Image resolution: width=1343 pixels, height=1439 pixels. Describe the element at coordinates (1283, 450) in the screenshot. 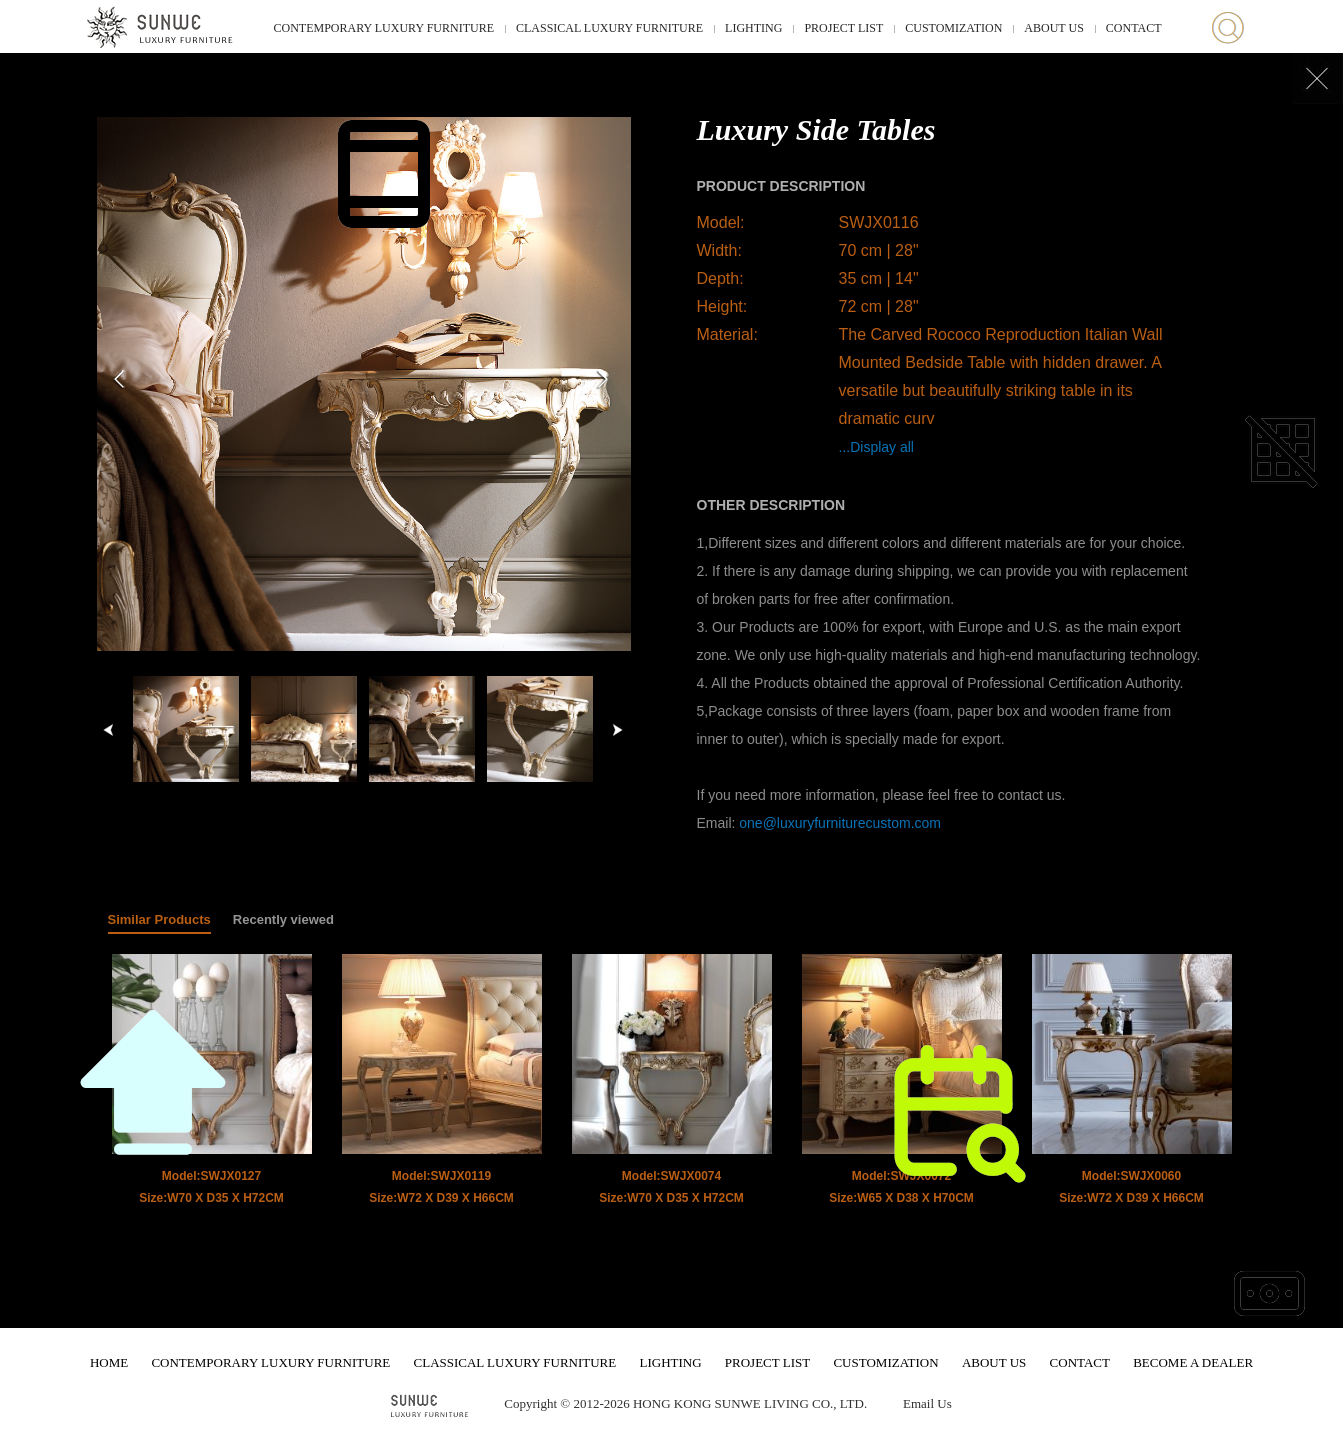

I see `disable grid view` at that location.